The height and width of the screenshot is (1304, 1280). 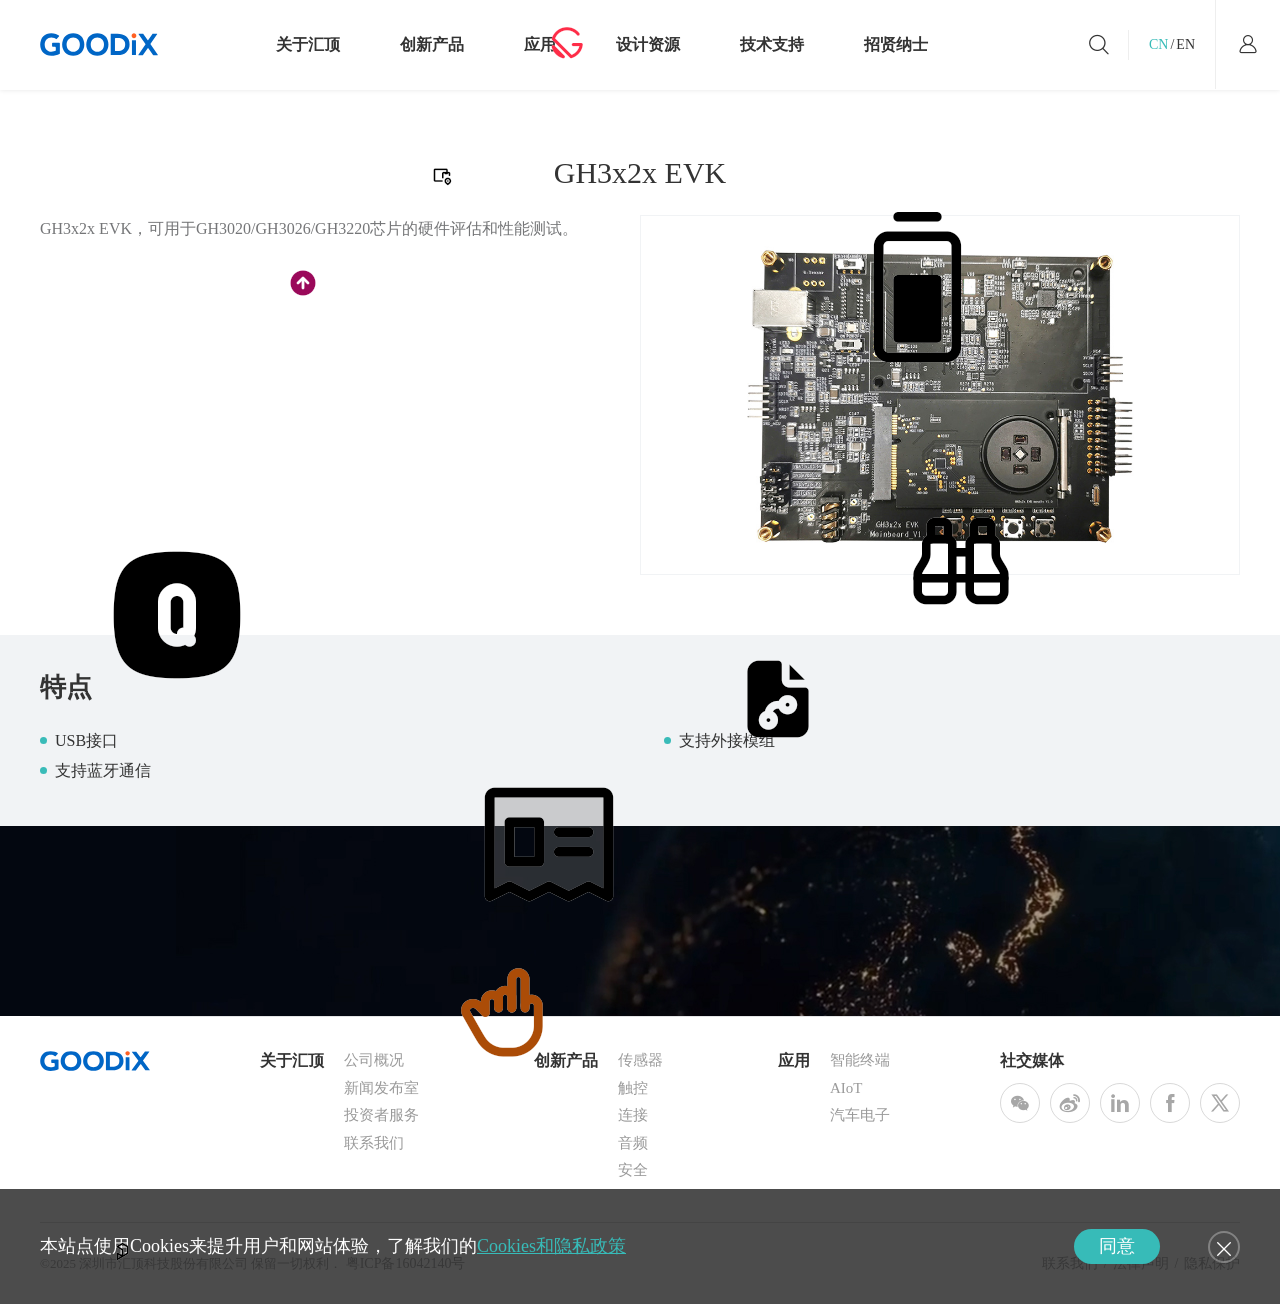 I want to click on view news article or clipping, so click(x=549, y=842).